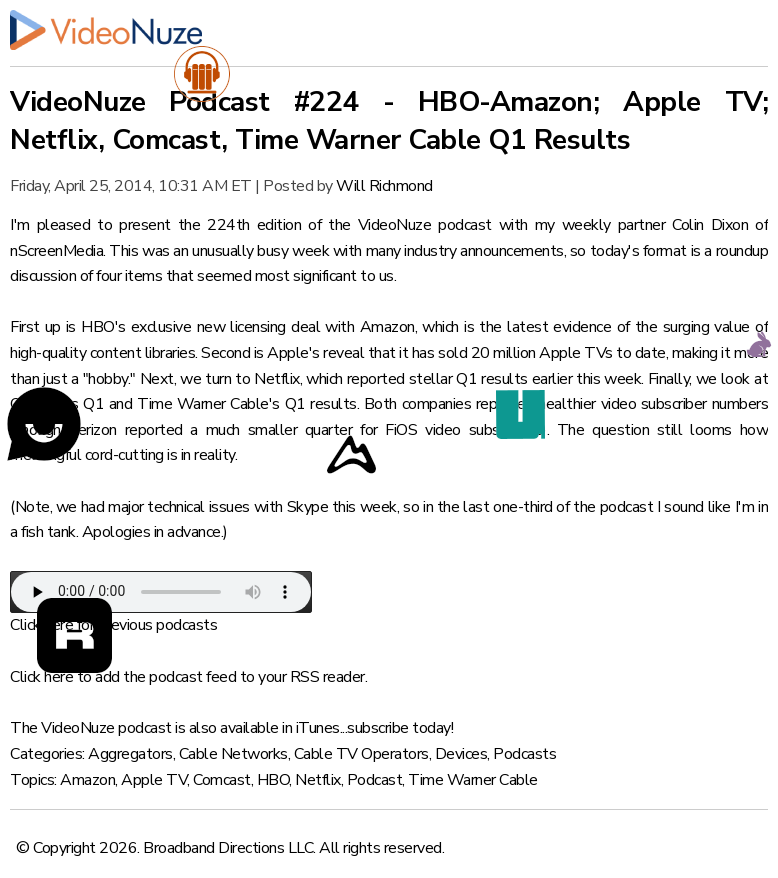  Describe the element at coordinates (759, 344) in the screenshot. I see `vowpal wabbit machine learning library logo` at that location.